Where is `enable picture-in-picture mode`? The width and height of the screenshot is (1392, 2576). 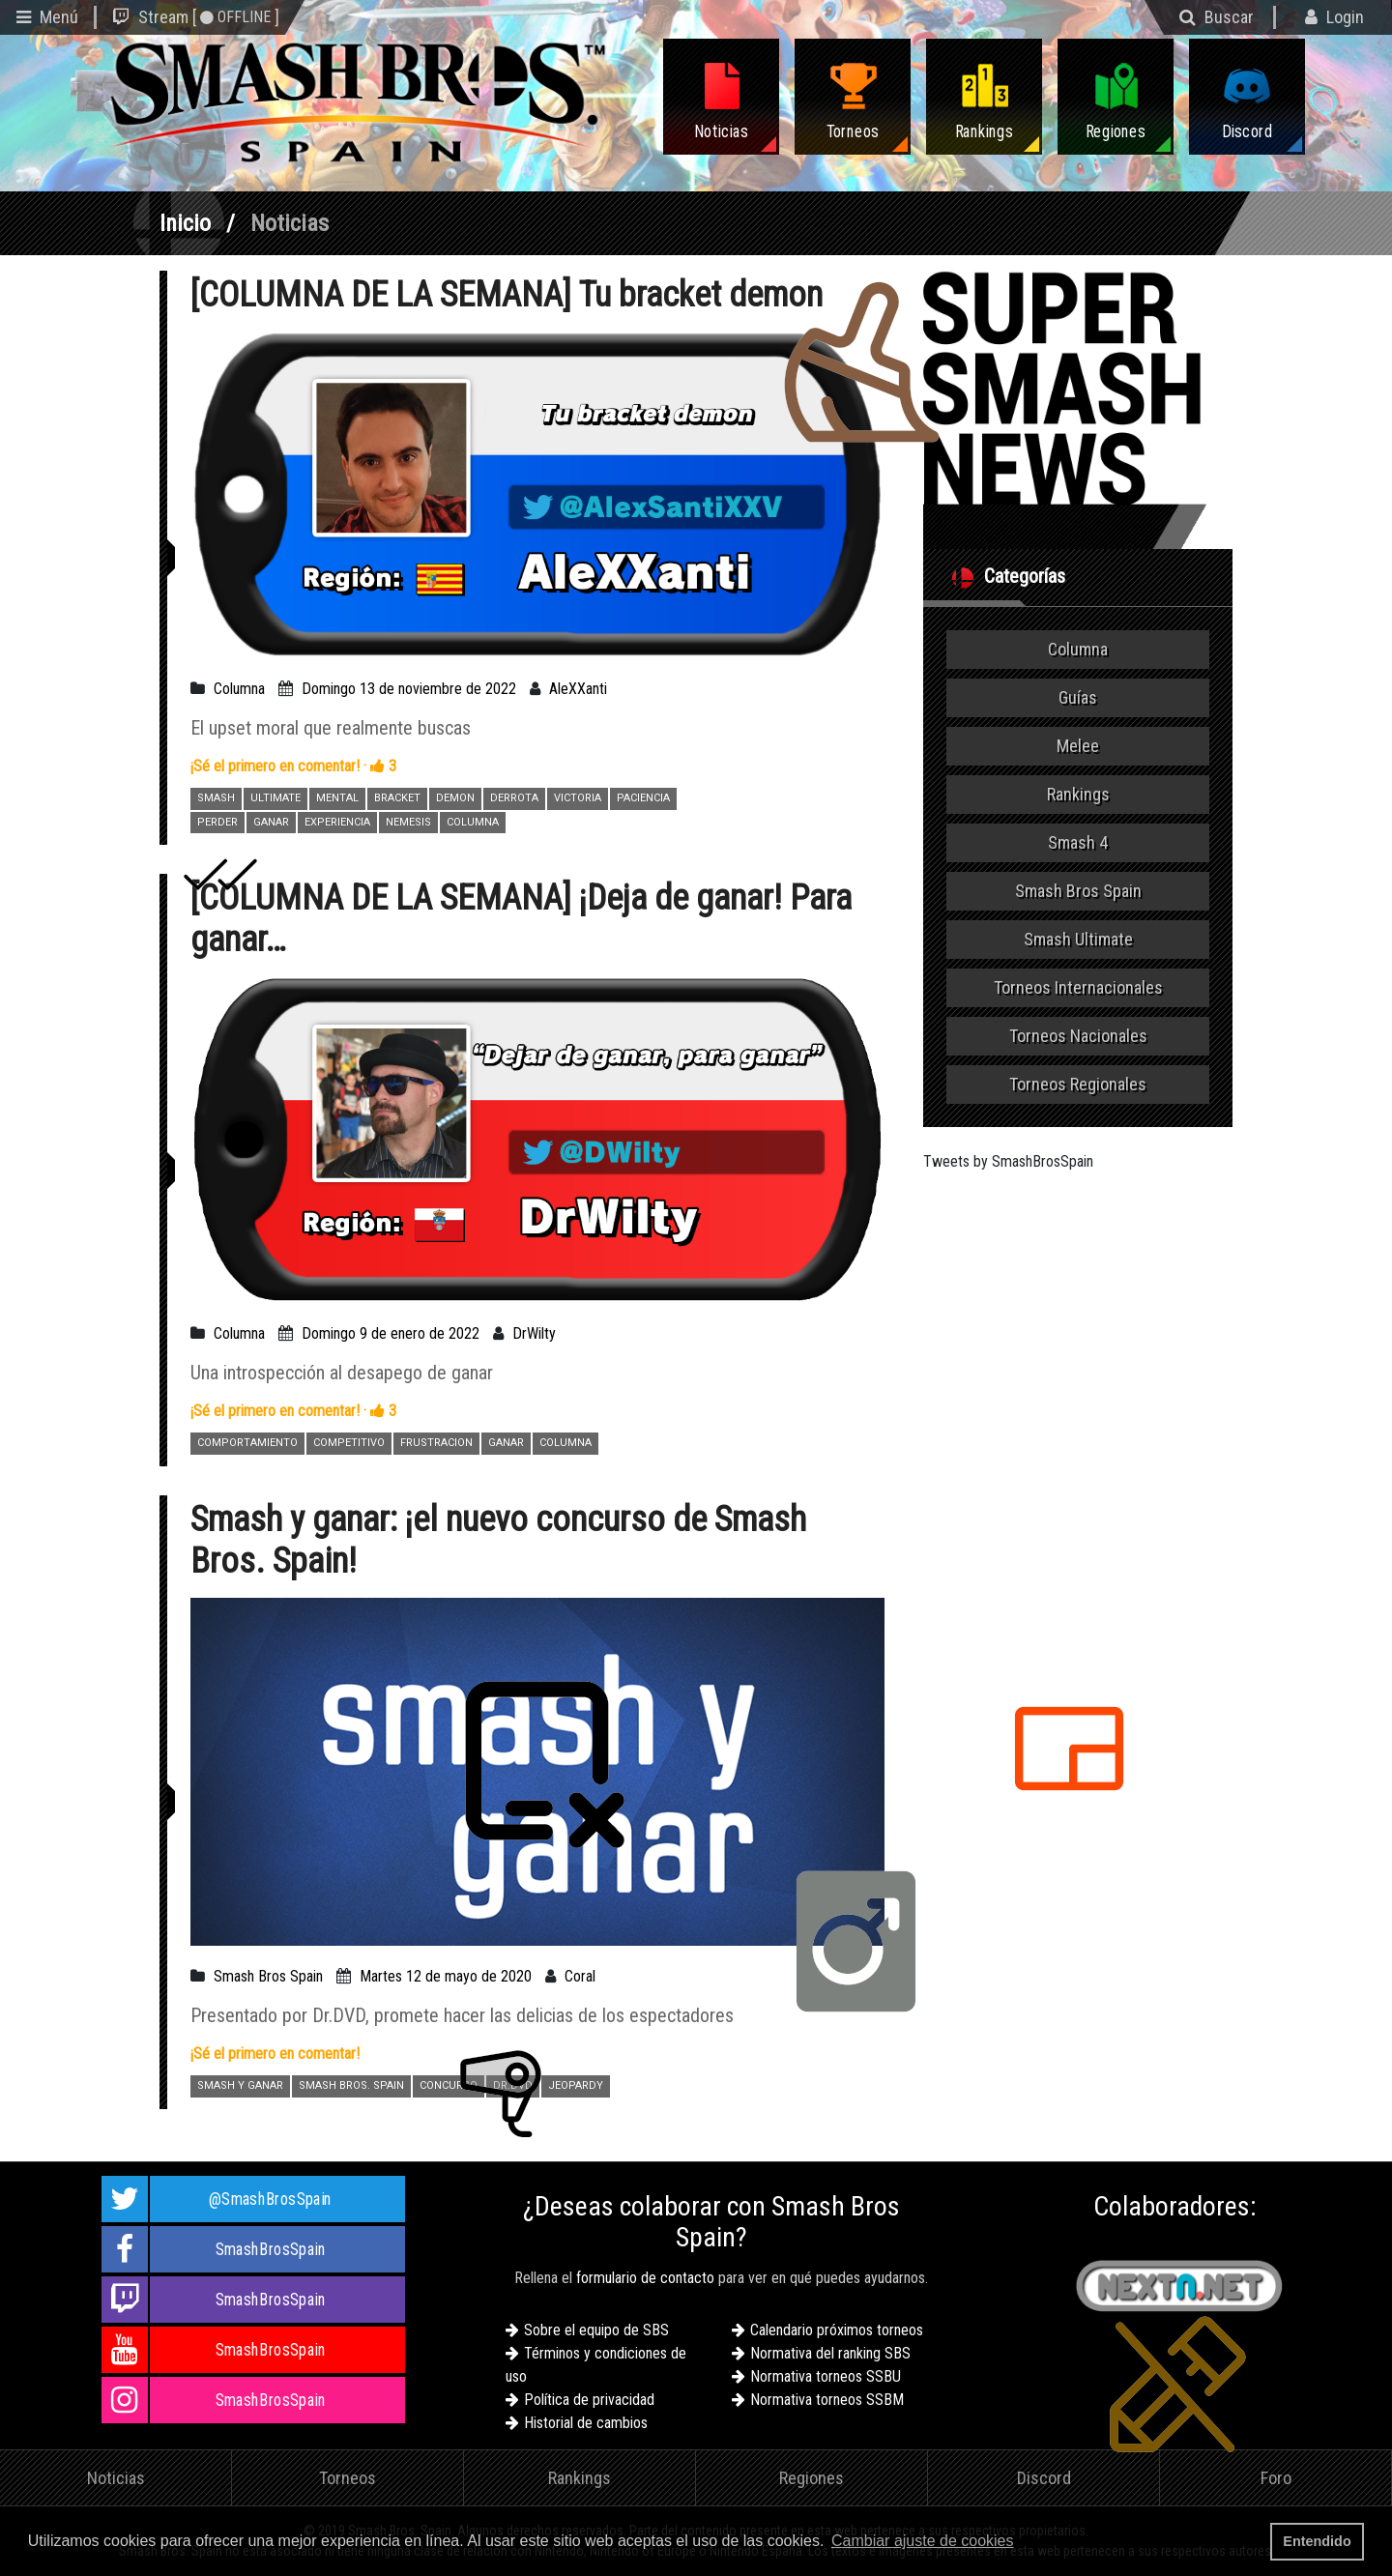 enable picture-in-picture mode is located at coordinates (1069, 1749).